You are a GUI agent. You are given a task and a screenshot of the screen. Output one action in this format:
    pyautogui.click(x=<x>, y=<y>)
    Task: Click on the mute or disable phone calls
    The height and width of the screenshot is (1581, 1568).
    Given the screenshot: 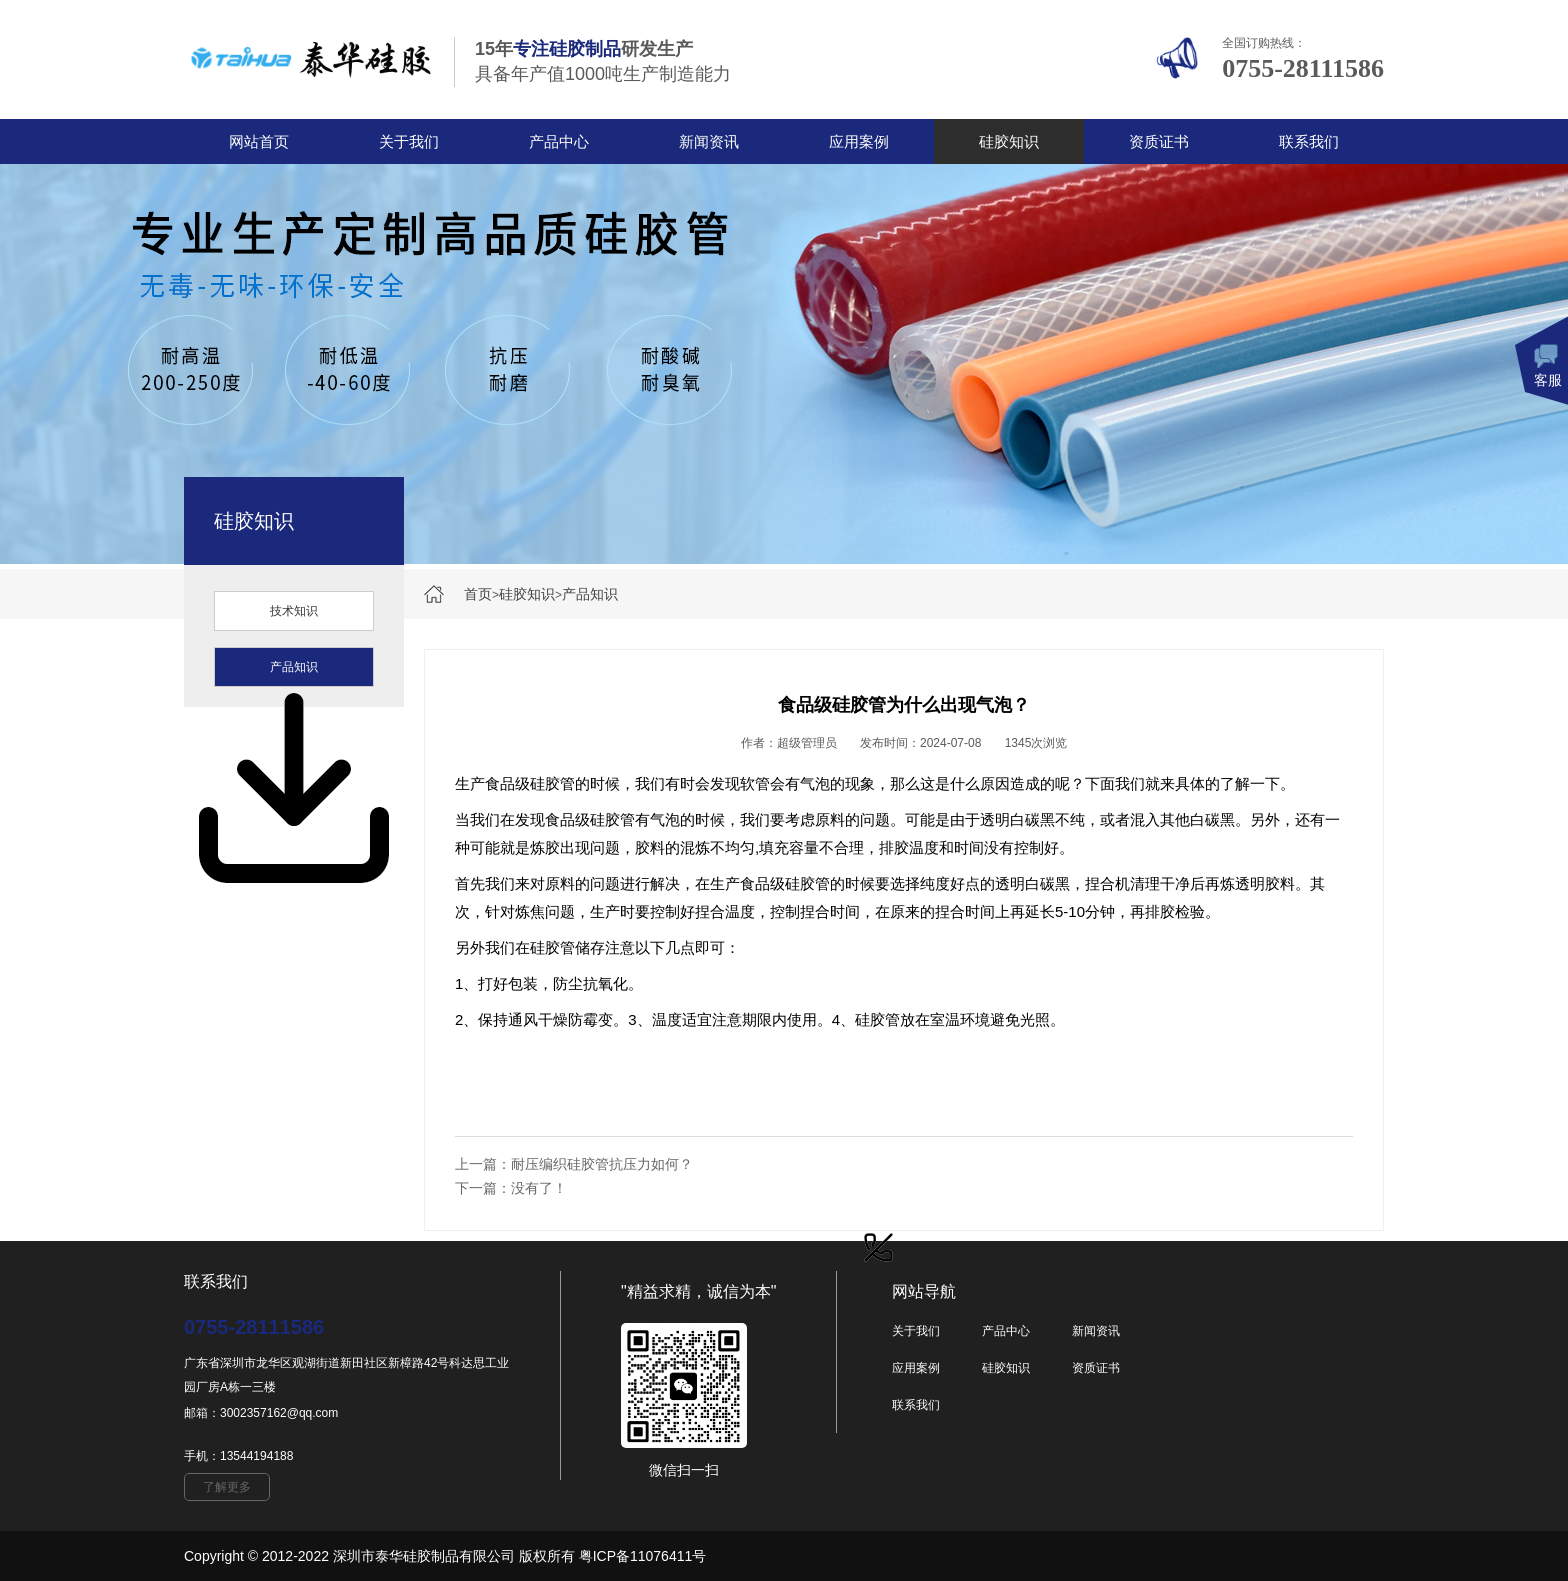 What is the action you would take?
    pyautogui.click(x=878, y=1247)
    